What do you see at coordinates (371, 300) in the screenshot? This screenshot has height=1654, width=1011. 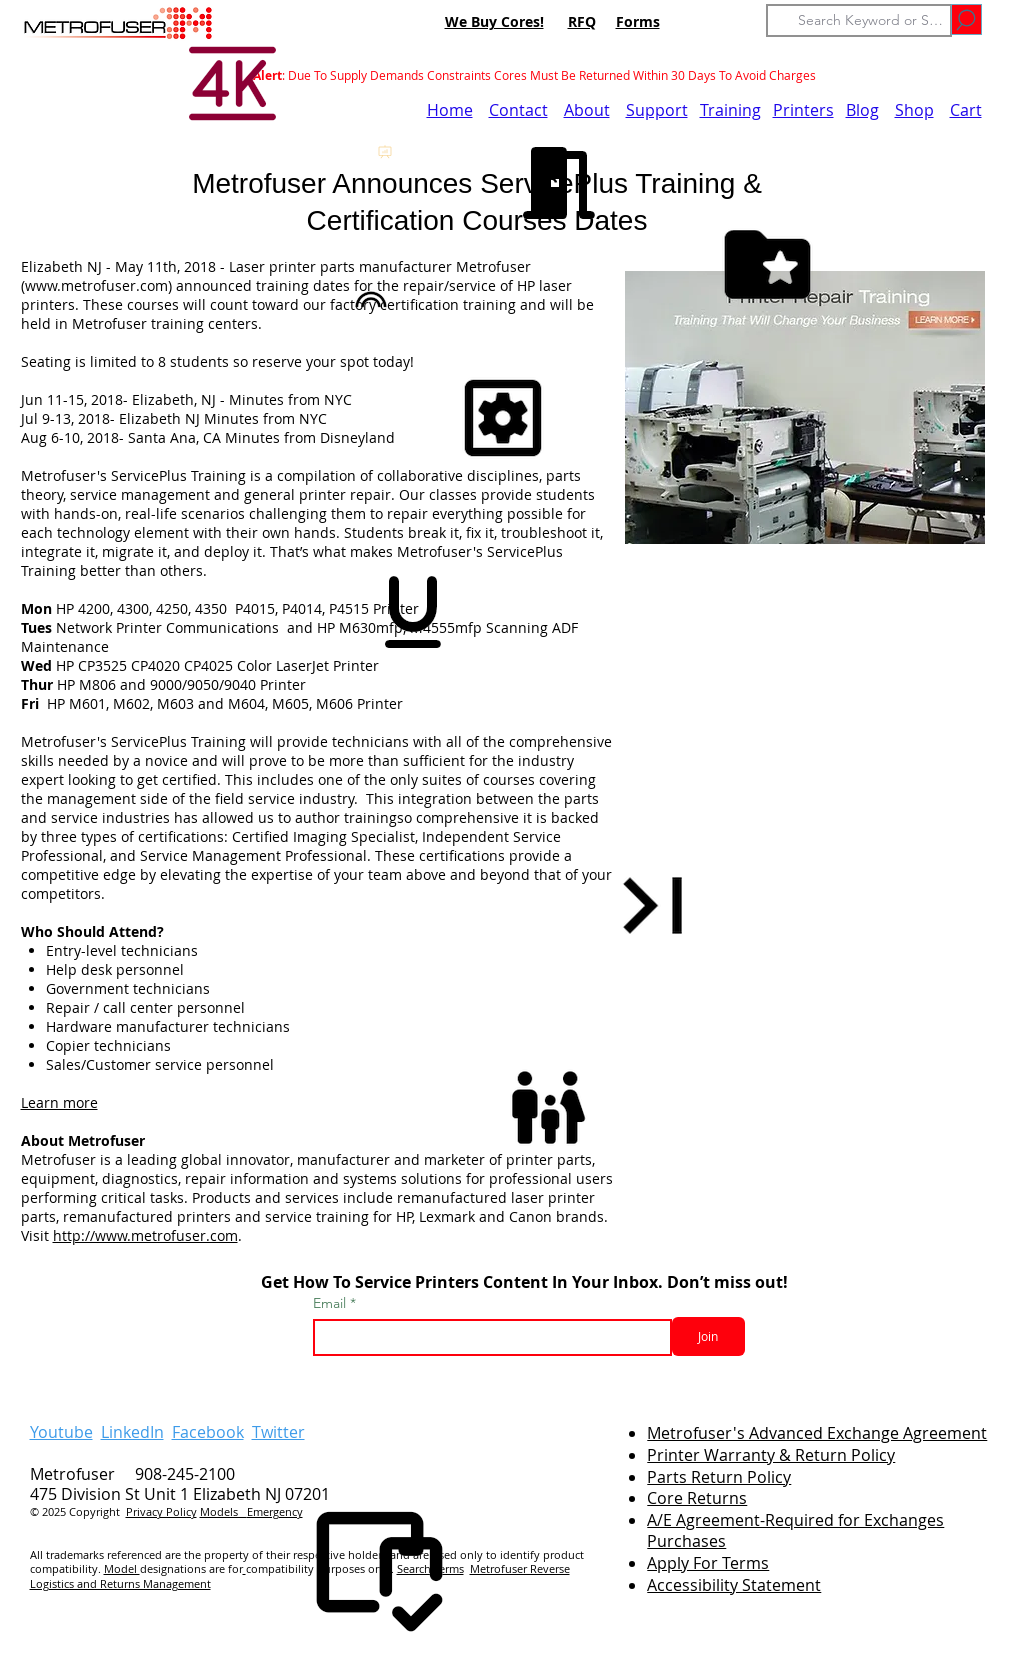 I see `access photo filters or visual effects` at bounding box center [371, 300].